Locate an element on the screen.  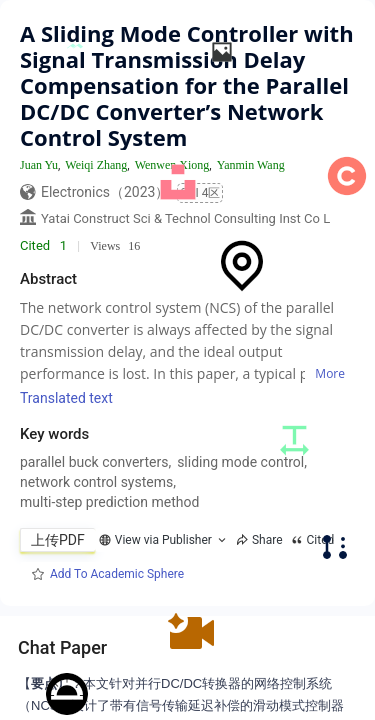
indicates copyrighted content is located at coordinates (347, 176).